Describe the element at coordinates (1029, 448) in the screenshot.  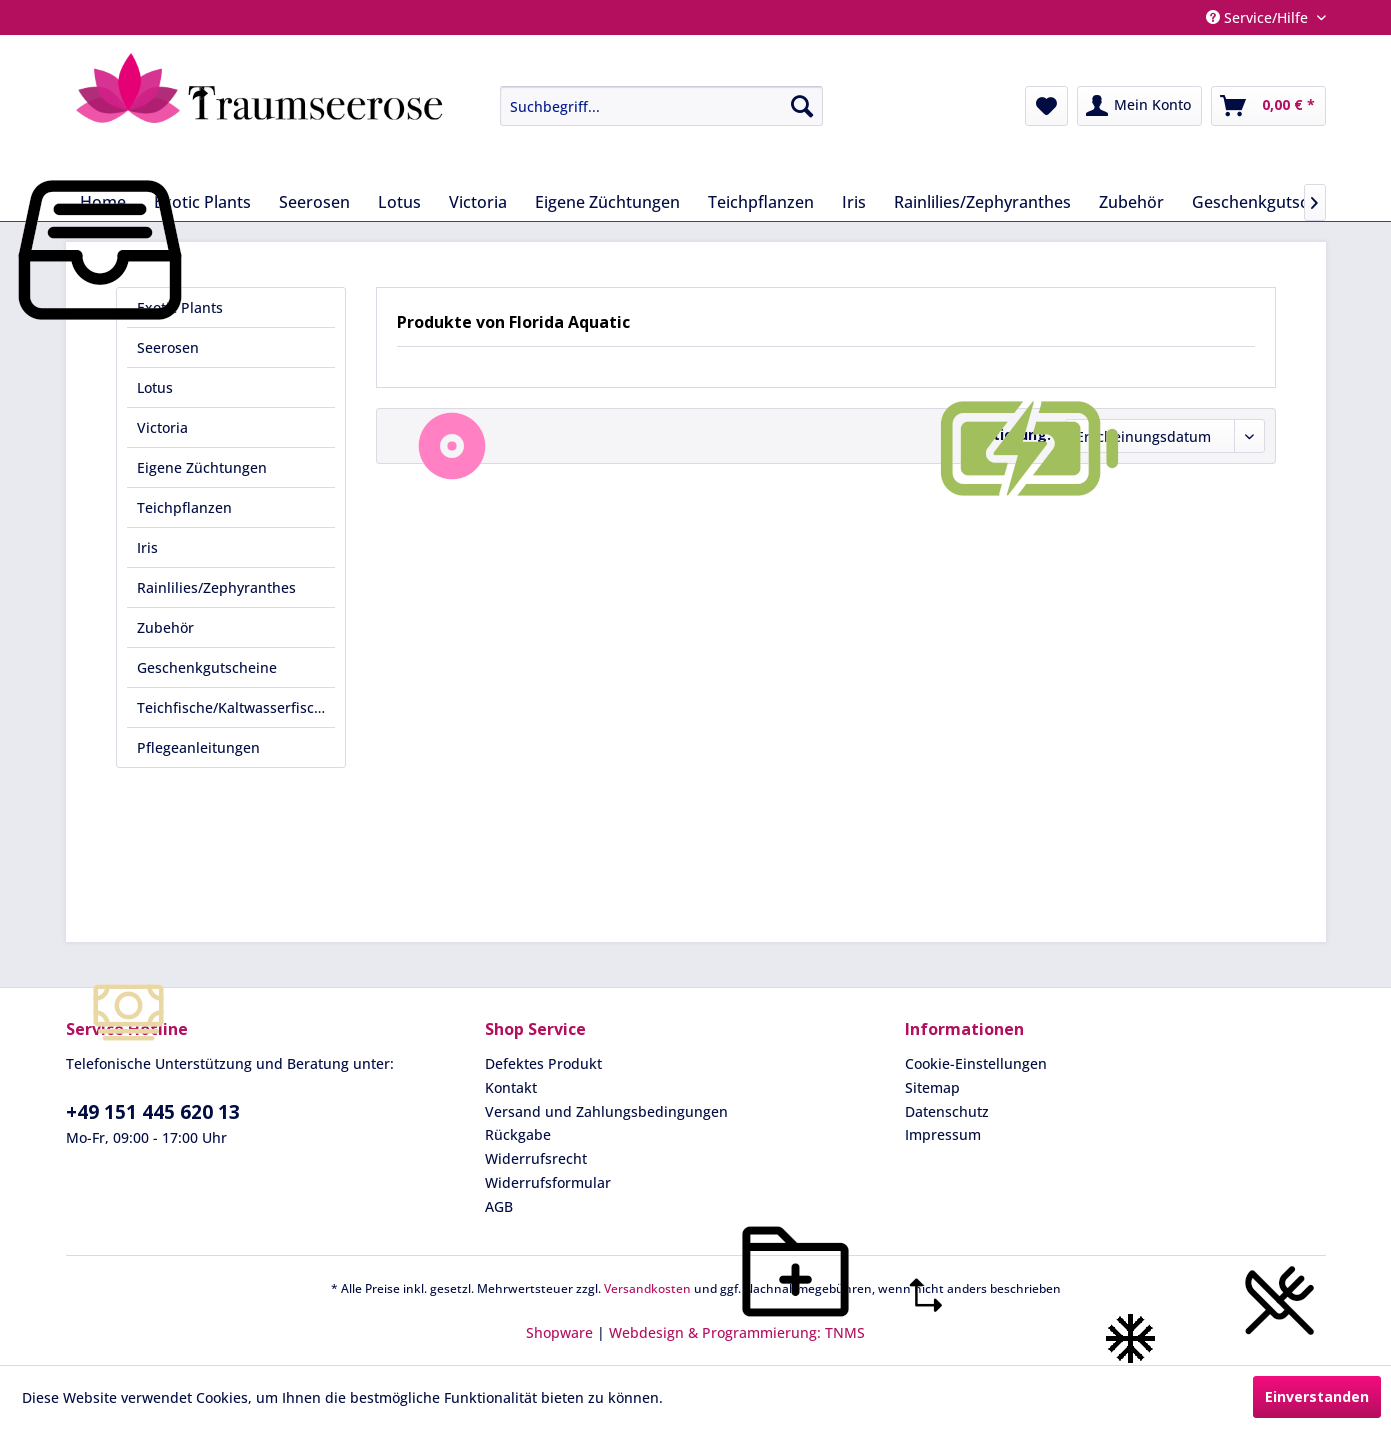
I see `indicates device is currently charging` at that location.